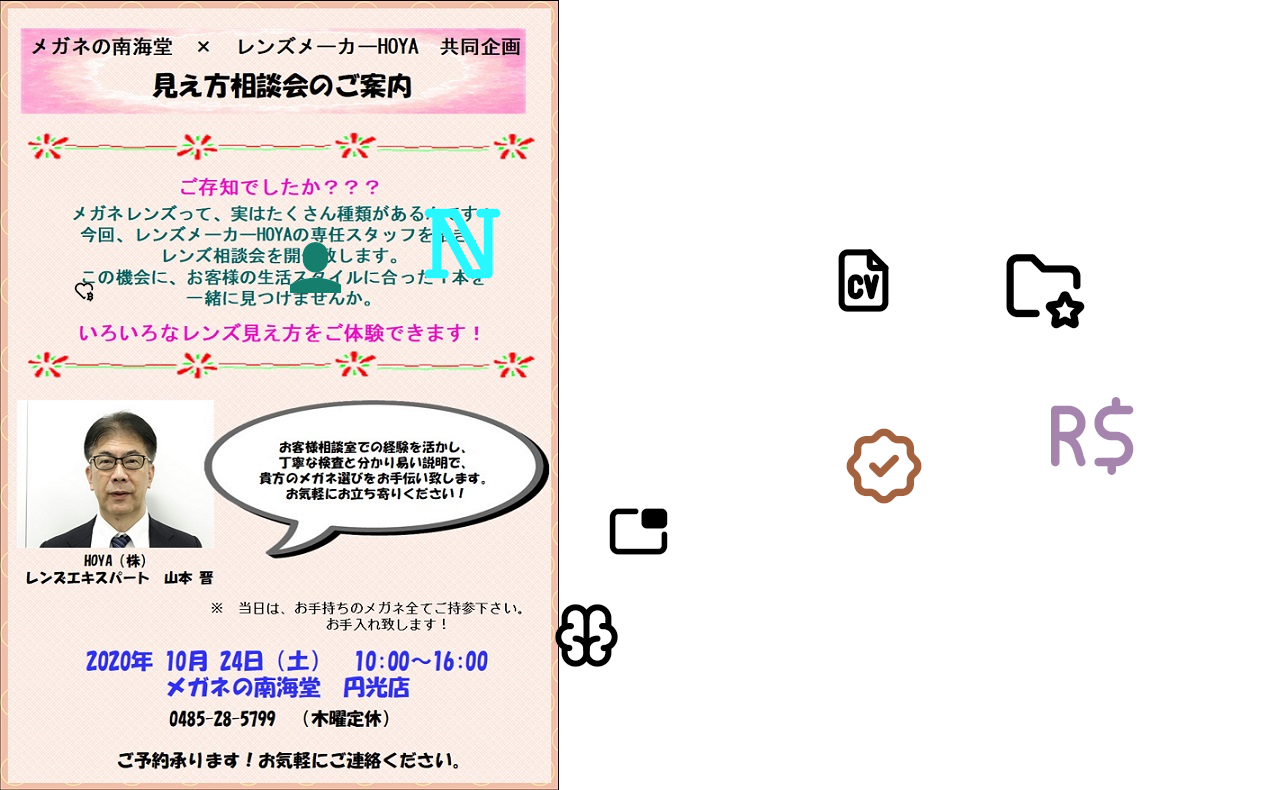  I want to click on indicates Brazilian real currency, so click(1090, 436).